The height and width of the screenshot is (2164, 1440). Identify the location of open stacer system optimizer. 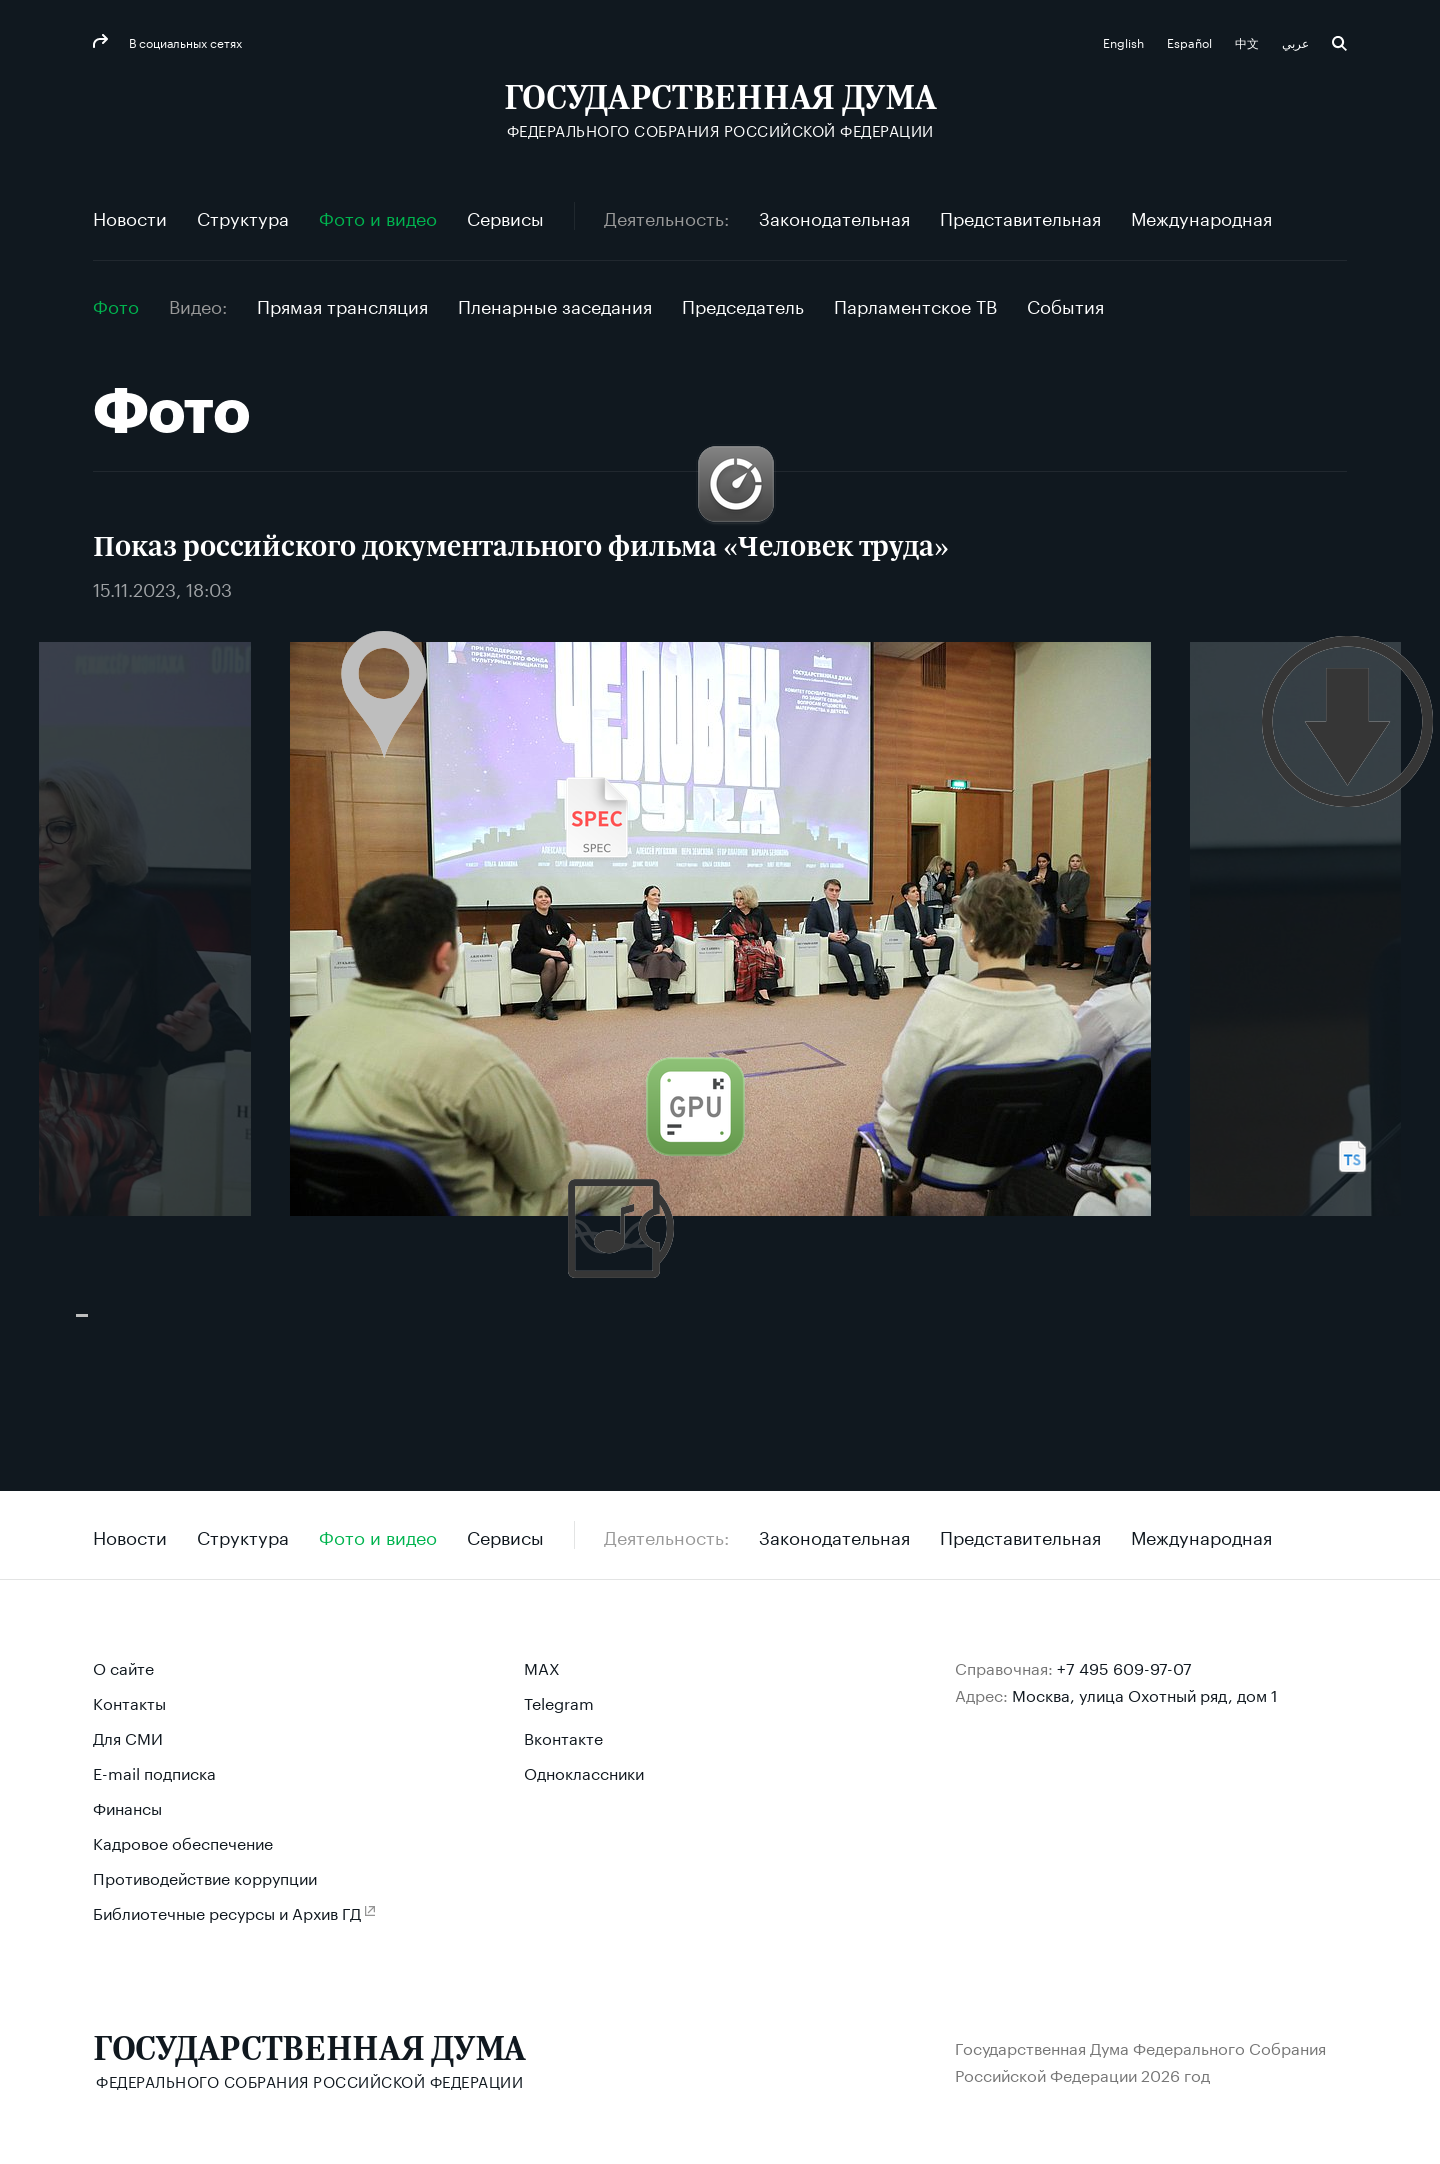
(736, 484).